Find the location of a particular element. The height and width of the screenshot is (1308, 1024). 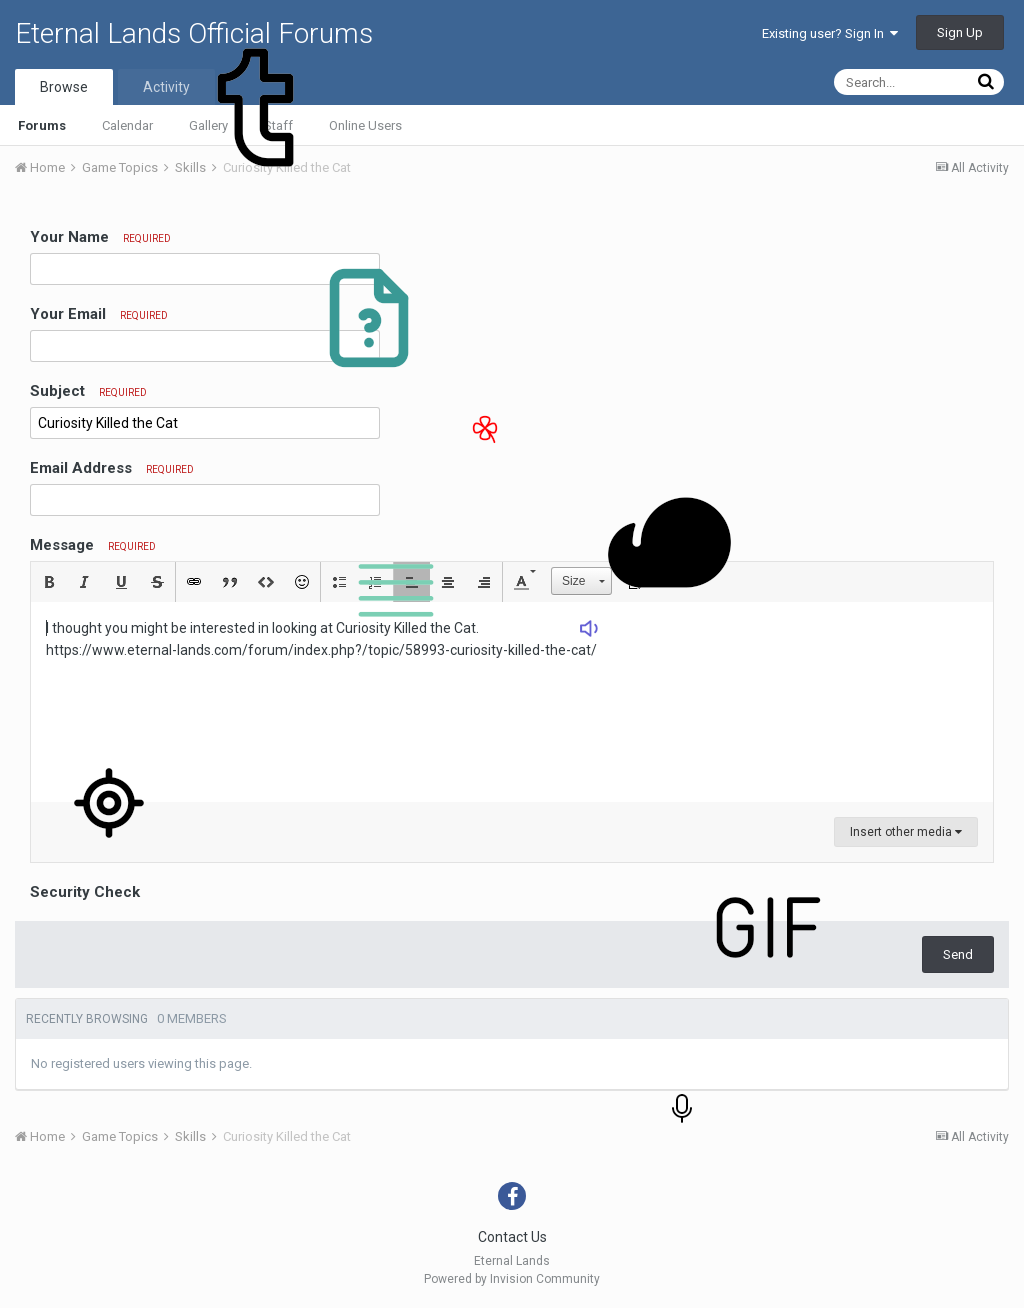

unknown or unrecognized file type is located at coordinates (369, 318).